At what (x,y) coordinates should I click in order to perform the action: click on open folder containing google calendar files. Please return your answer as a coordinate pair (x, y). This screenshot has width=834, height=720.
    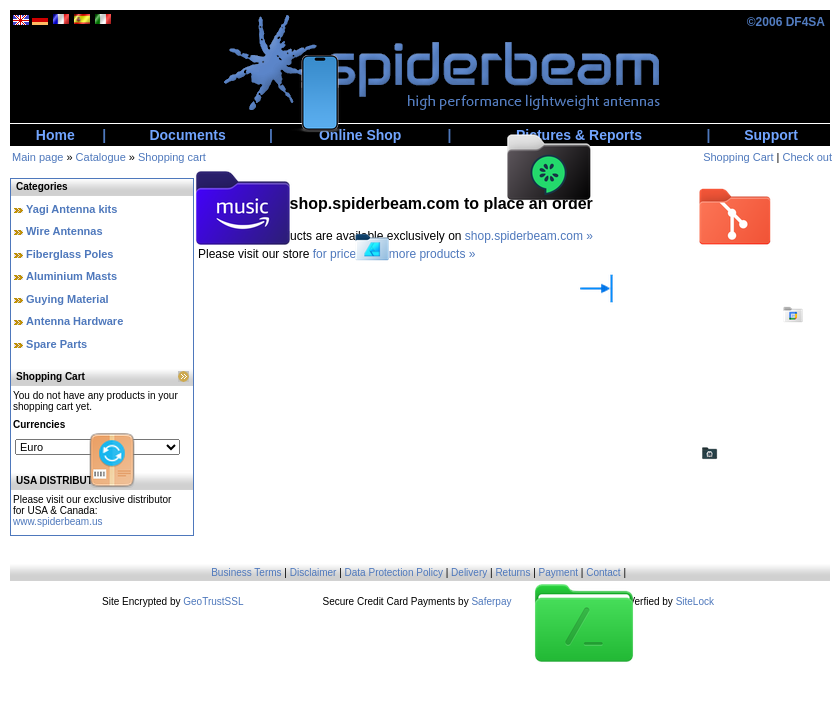
    Looking at the image, I should click on (793, 315).